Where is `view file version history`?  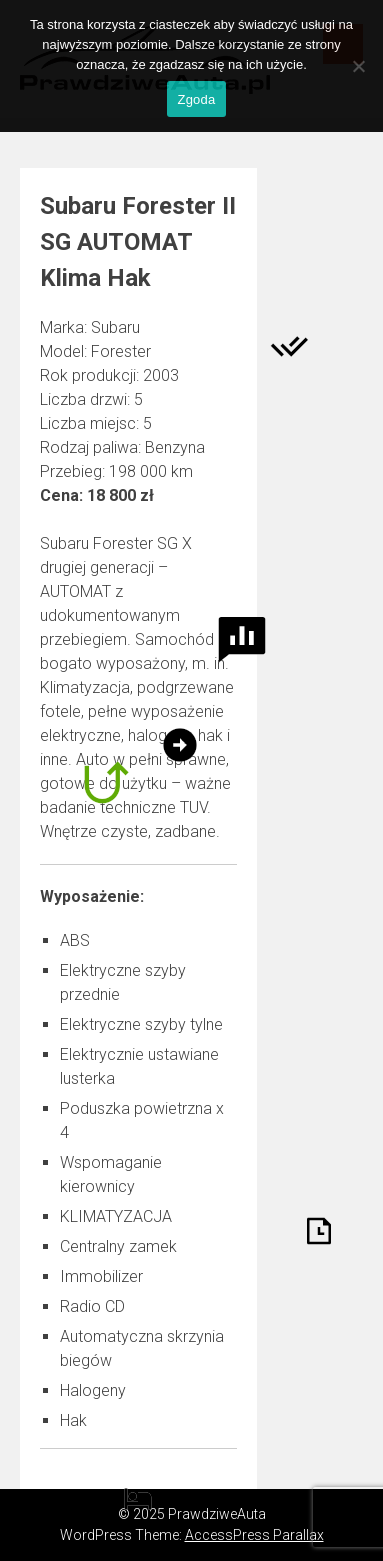
view file version history is located at coordinates (319, 1231).